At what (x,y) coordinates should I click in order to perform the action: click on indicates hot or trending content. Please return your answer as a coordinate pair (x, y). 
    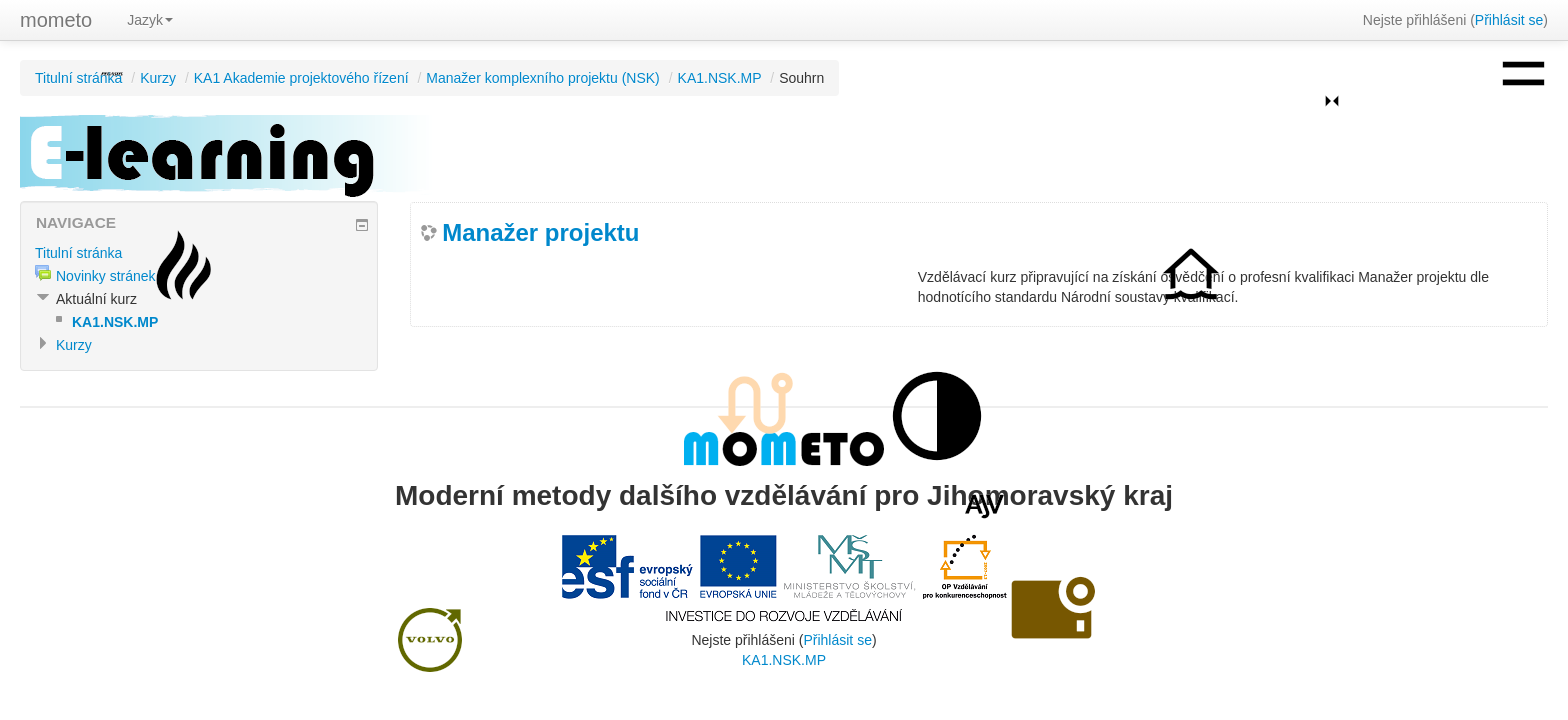
    Looking at the image, I should click on (184, 266).